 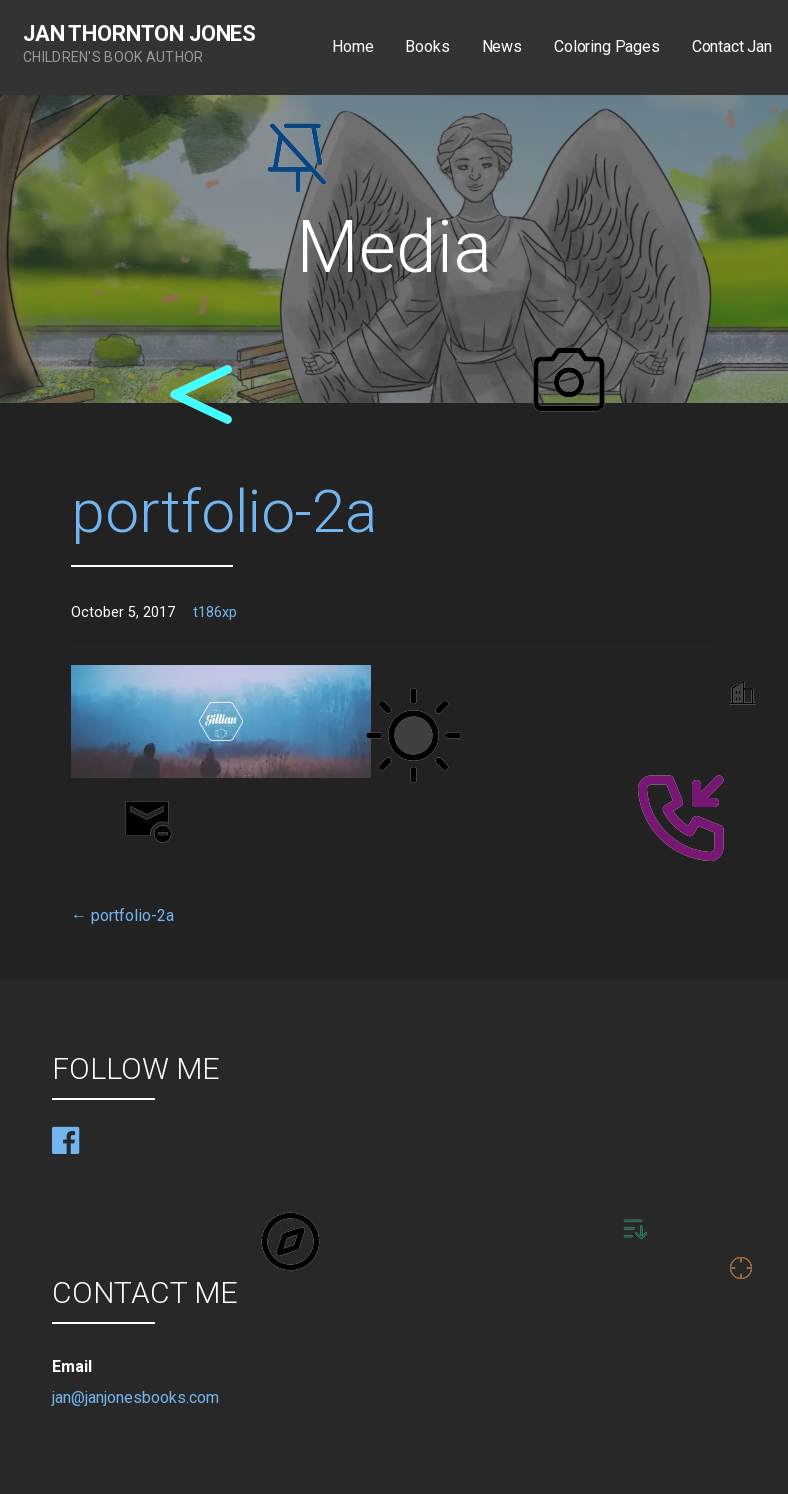 I want to click on open safari browser, so click(x=290, y=1241).